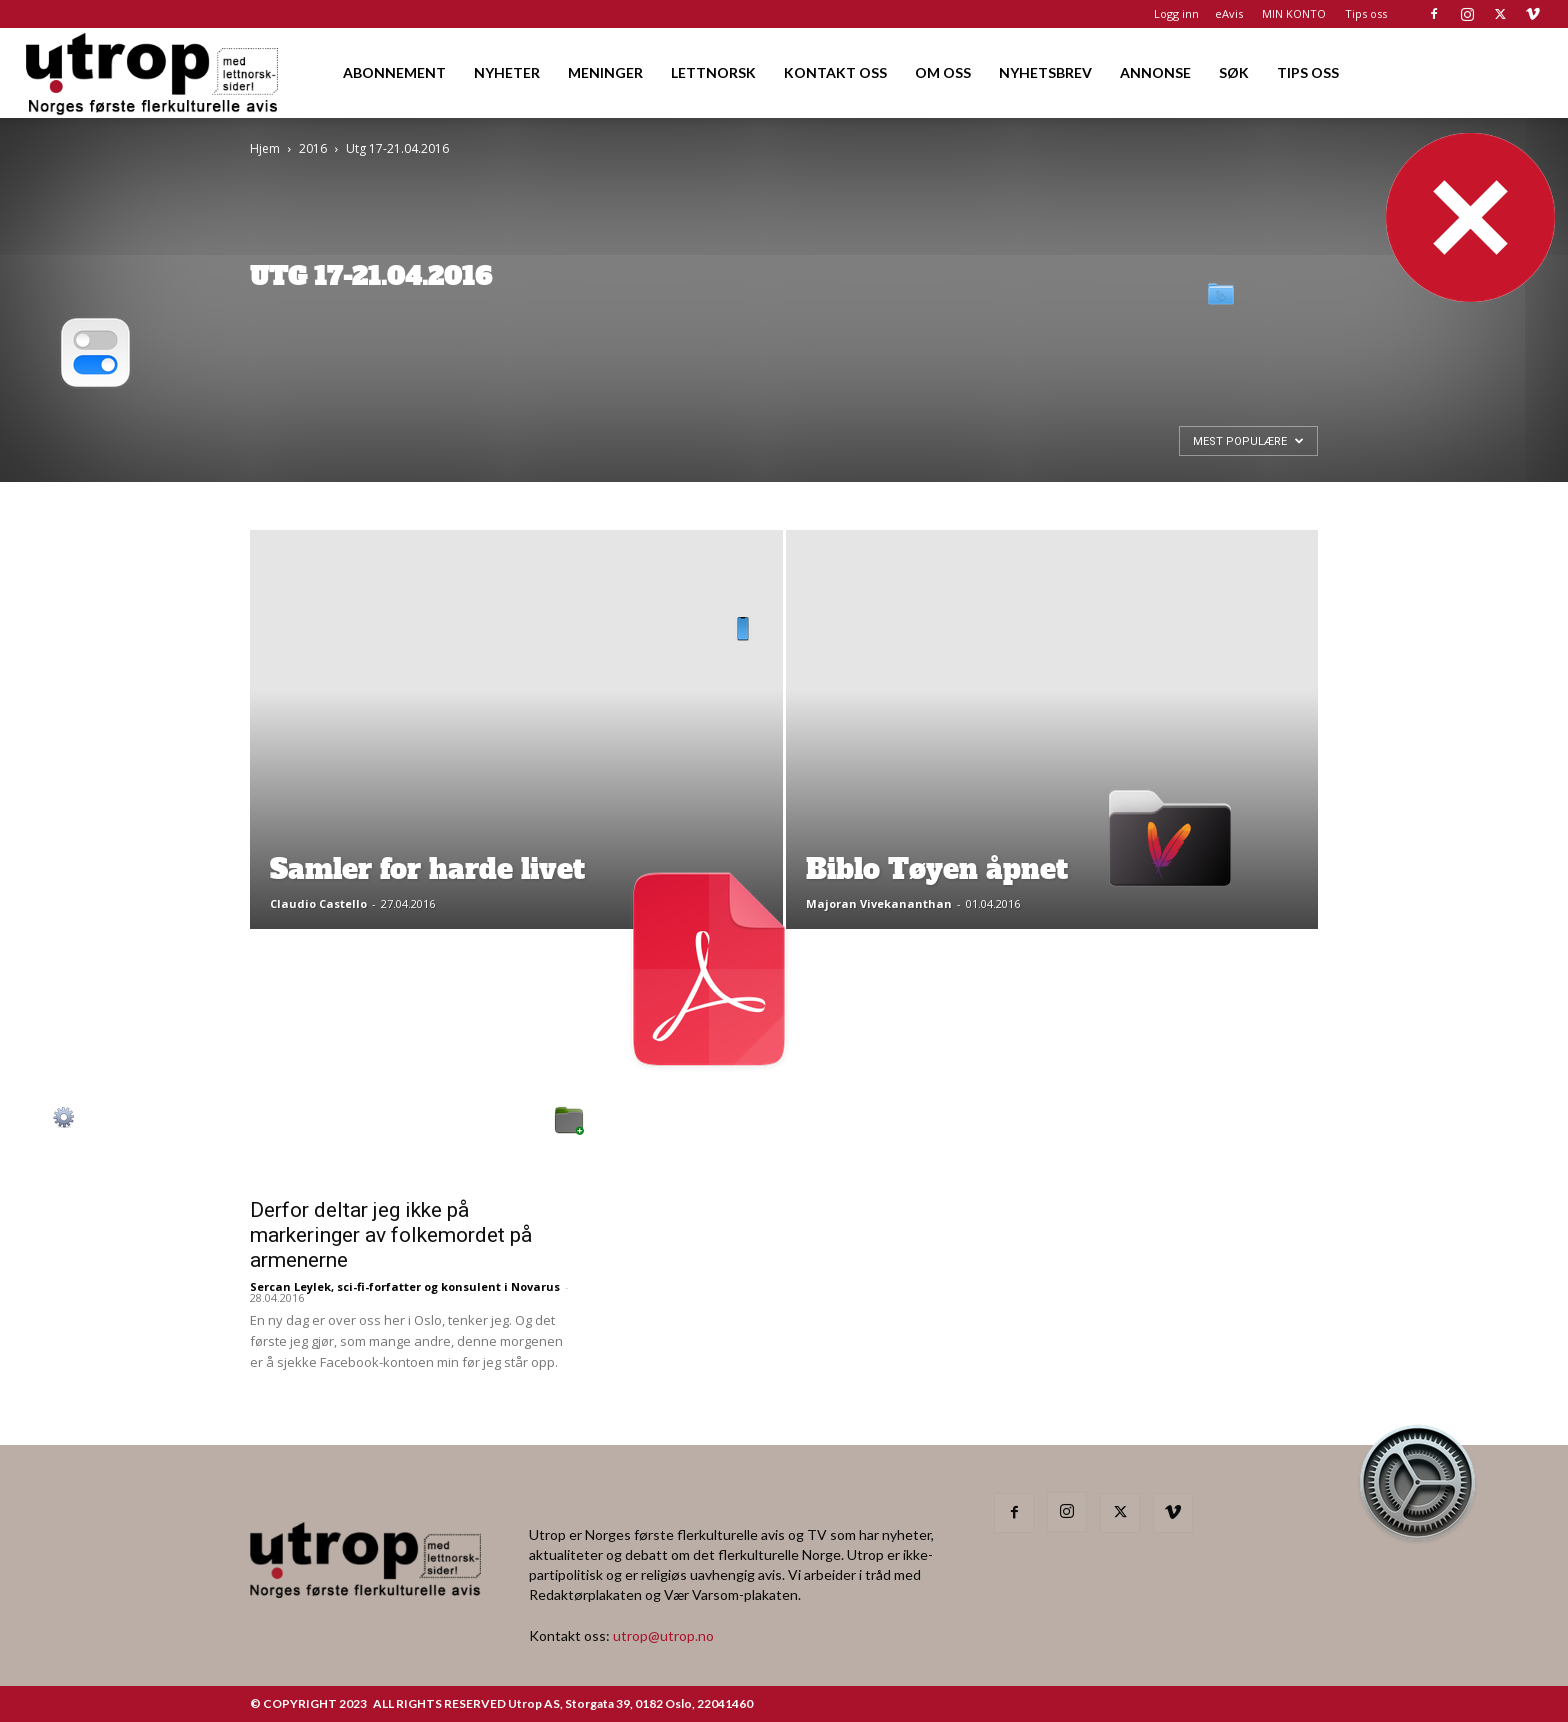  Describe the element at coordinates (569, 1120) in the screenshot. I see `create a new folder` at that location.